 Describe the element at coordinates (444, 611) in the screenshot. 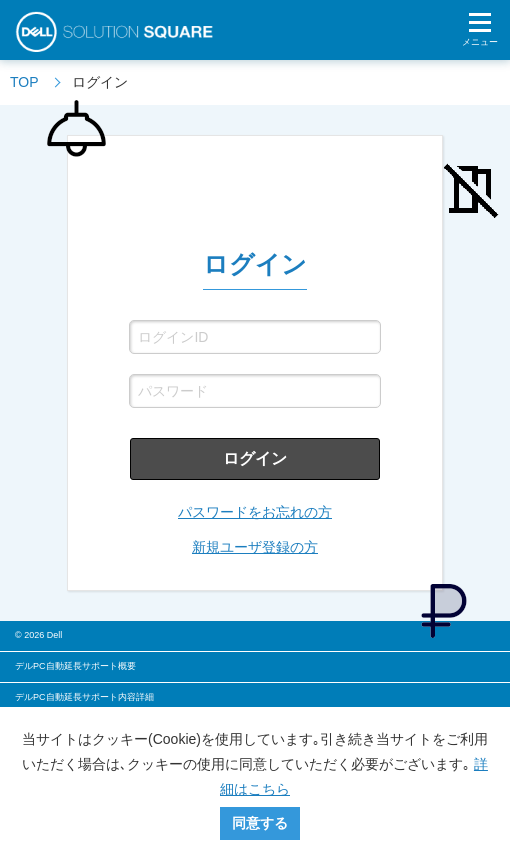

I see `view price in russian rubles` at that location.